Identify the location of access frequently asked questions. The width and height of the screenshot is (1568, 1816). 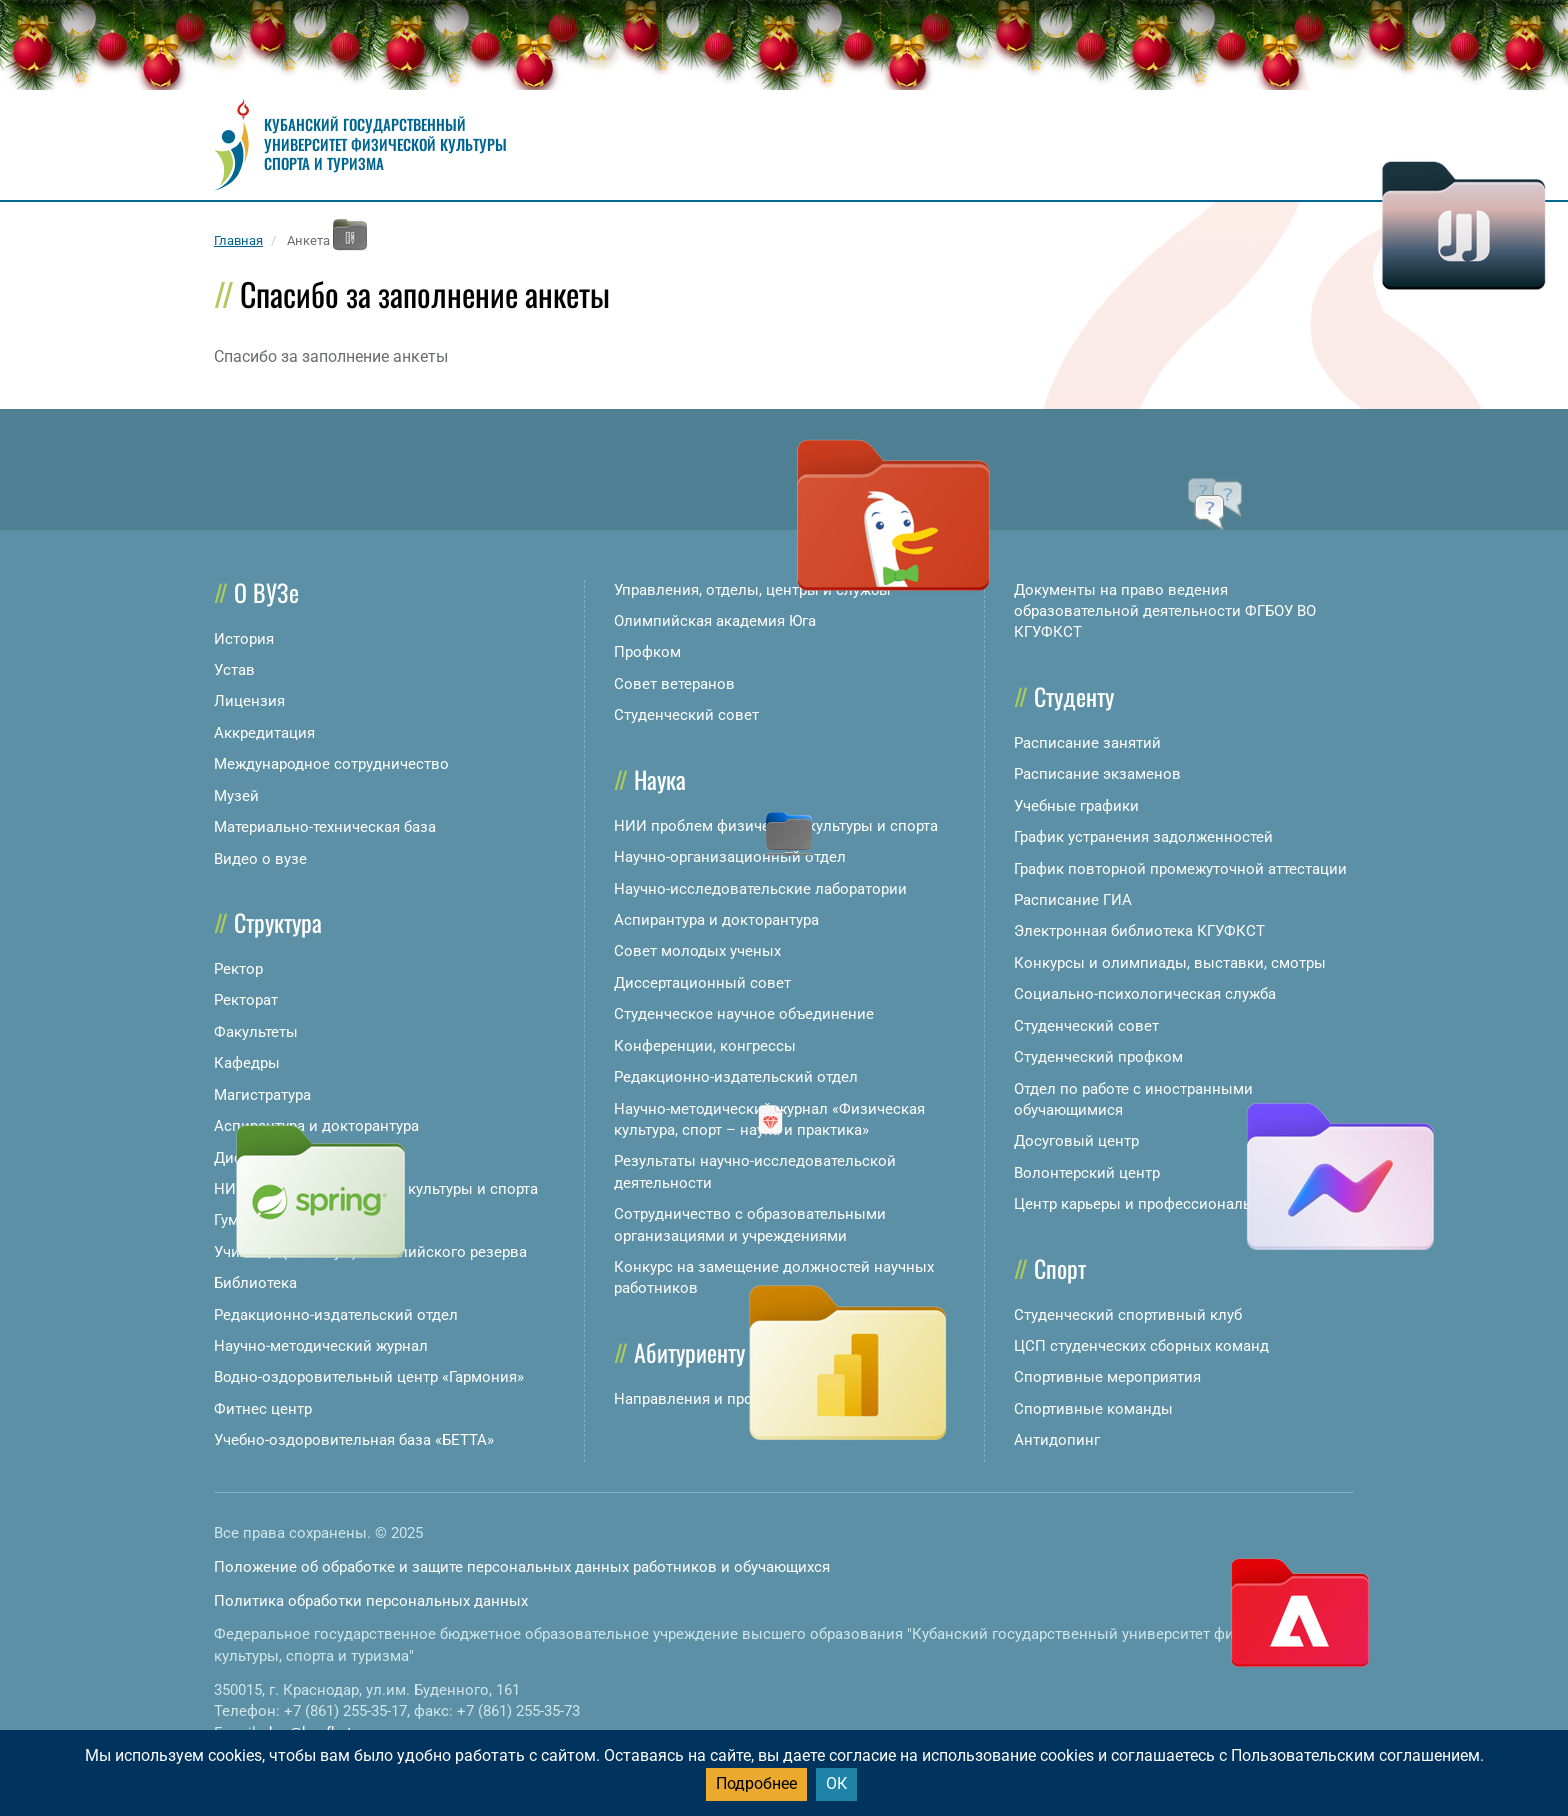
(1215, 504).